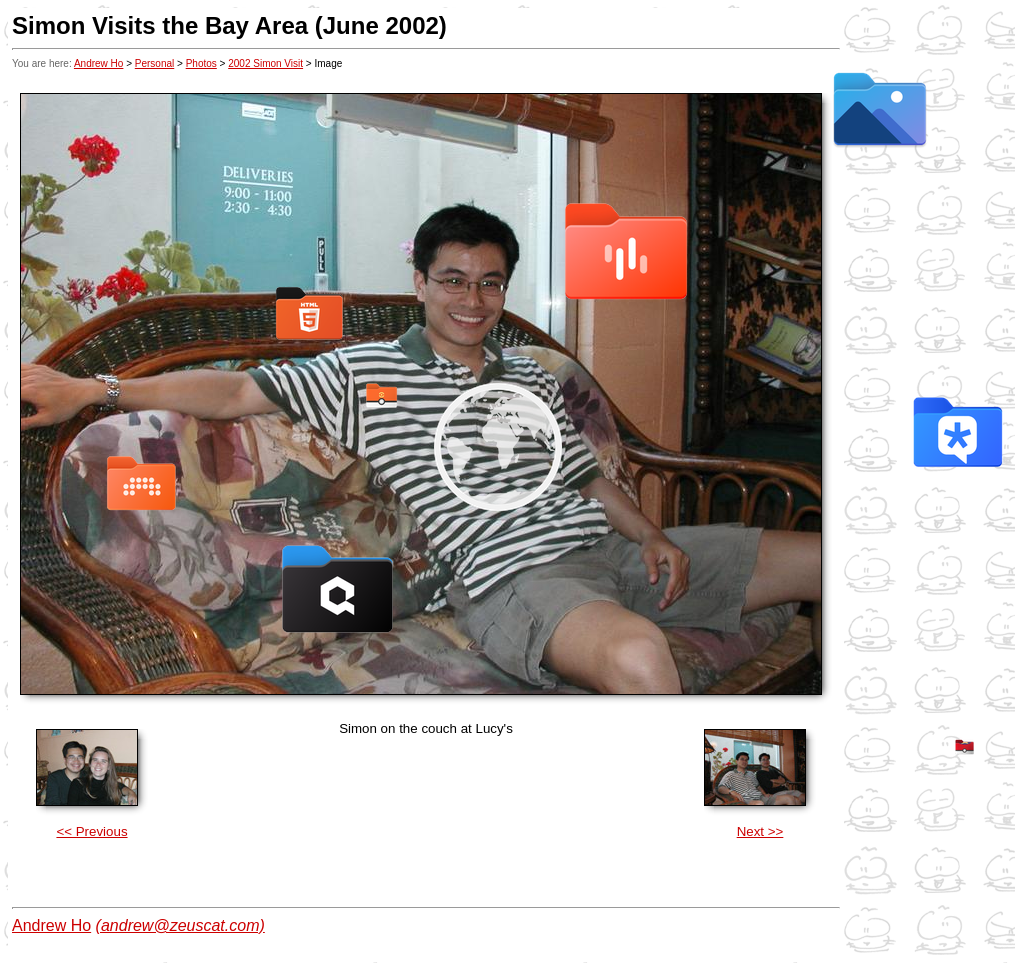 Image resolution: width=1015 pixels, height=963 pixels. What do you see at coordinates (337, 592) in the screenshot?
I see `open quixel assets folder` at bounding box center [337, 592].